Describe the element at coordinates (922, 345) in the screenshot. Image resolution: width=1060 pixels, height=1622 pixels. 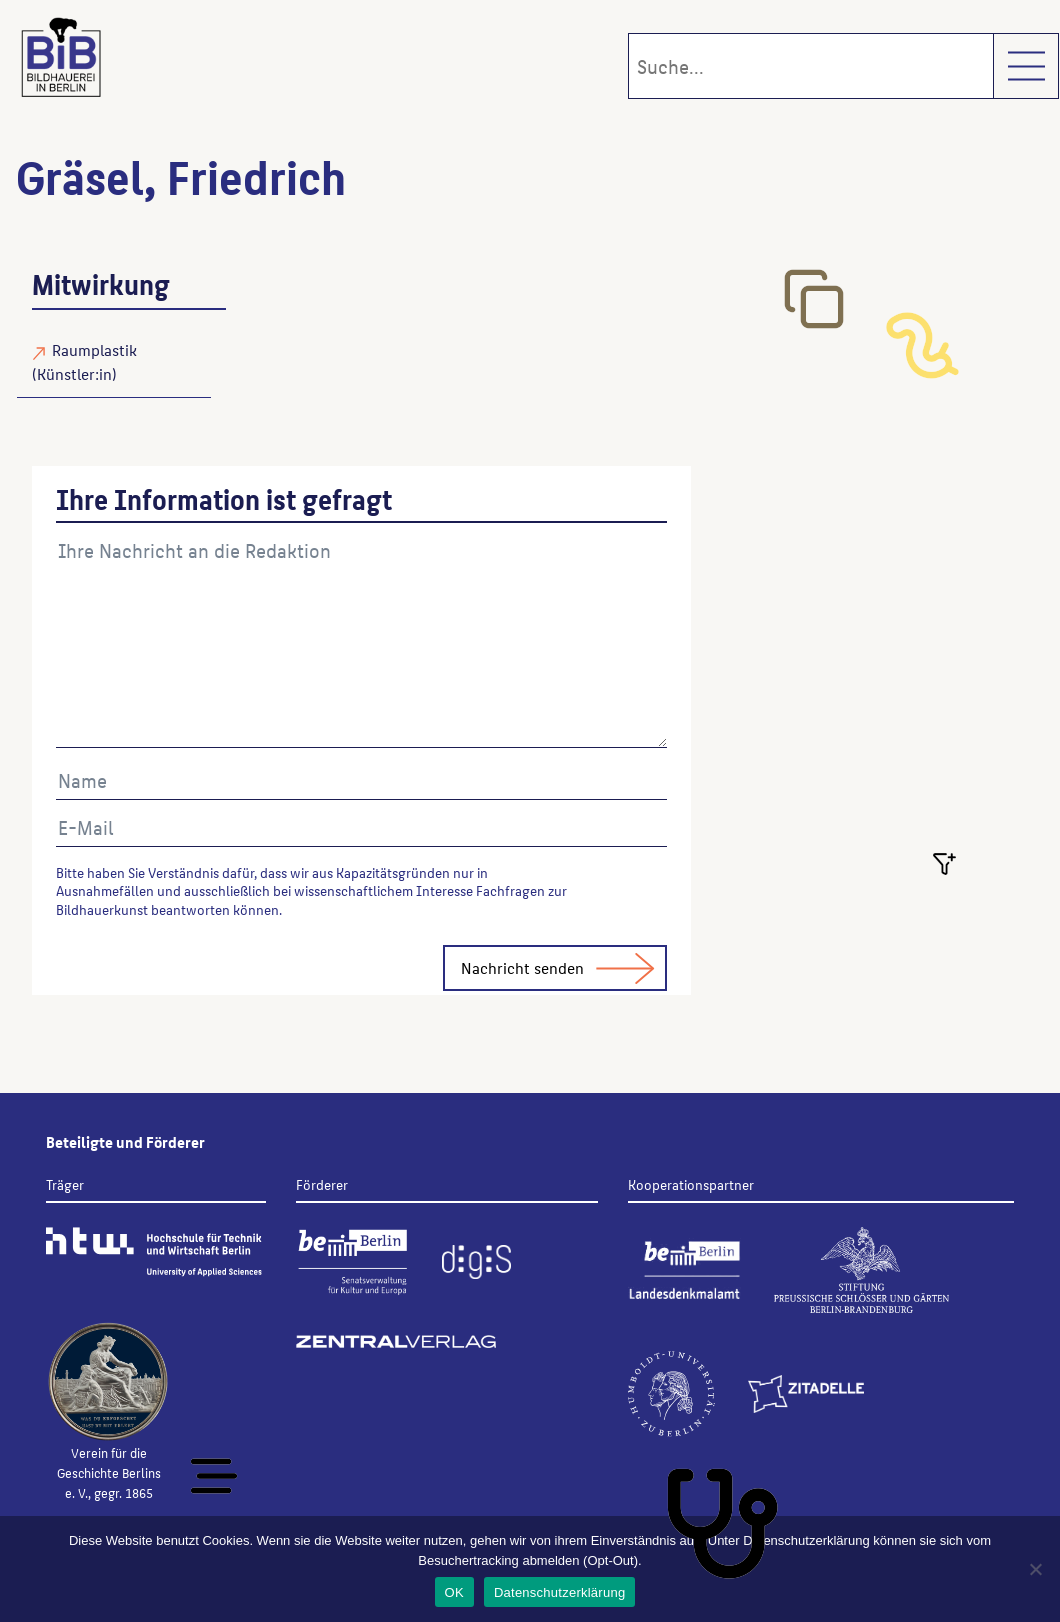
I see `indicates pest or malware detection` at that location.